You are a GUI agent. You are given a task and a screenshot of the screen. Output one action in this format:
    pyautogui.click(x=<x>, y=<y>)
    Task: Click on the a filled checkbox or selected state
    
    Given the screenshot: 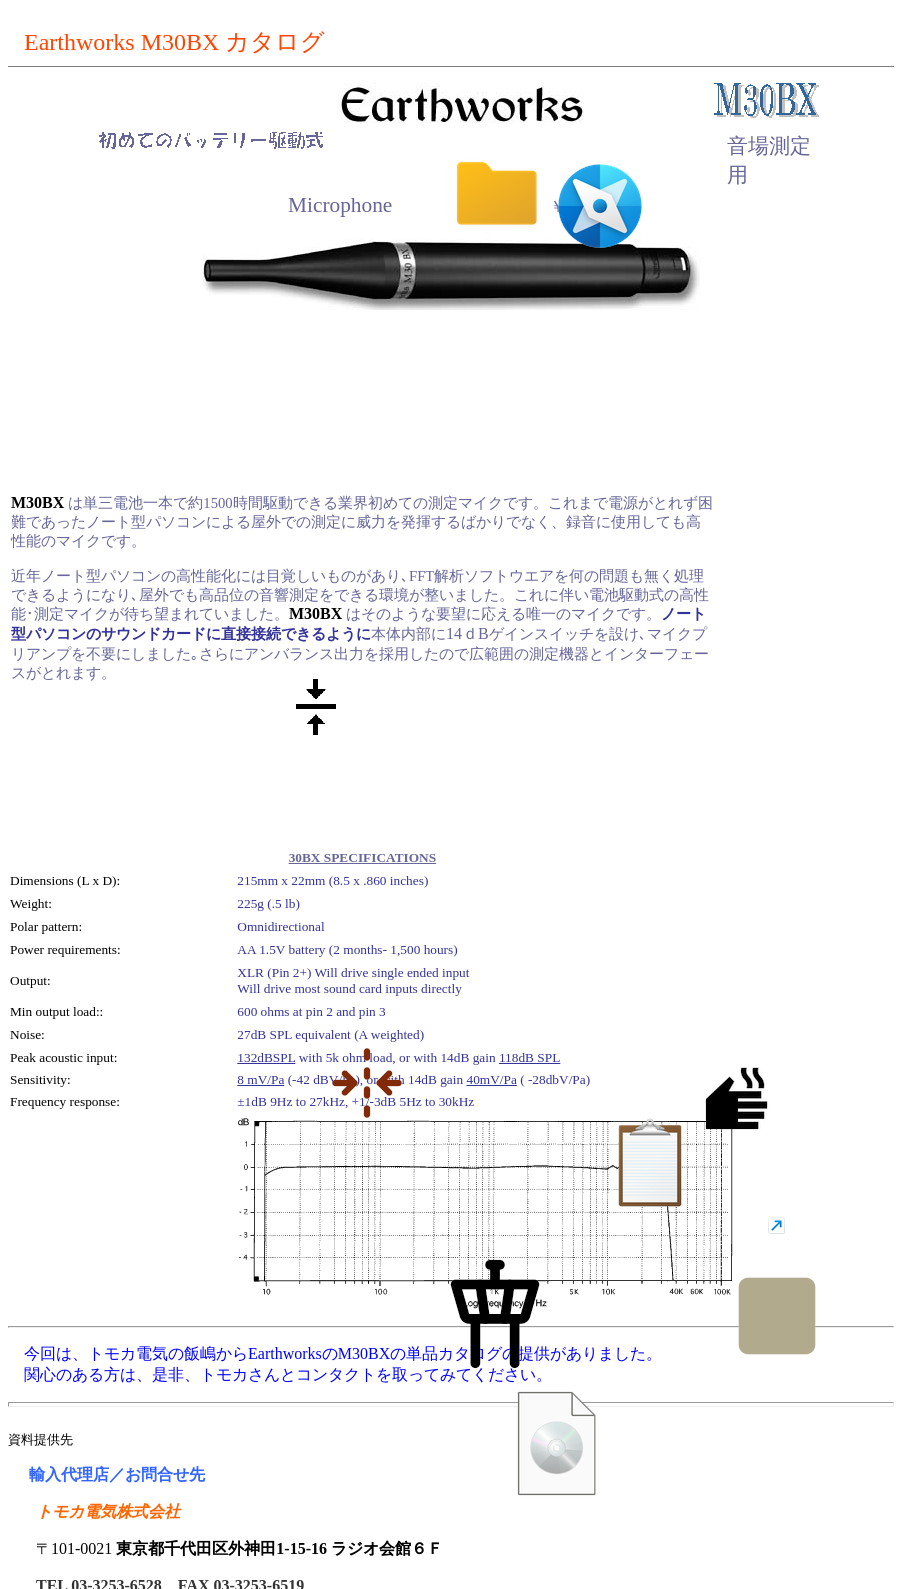 What is the action you would take?
    pyautogui.click(x=777, y=1316)
    